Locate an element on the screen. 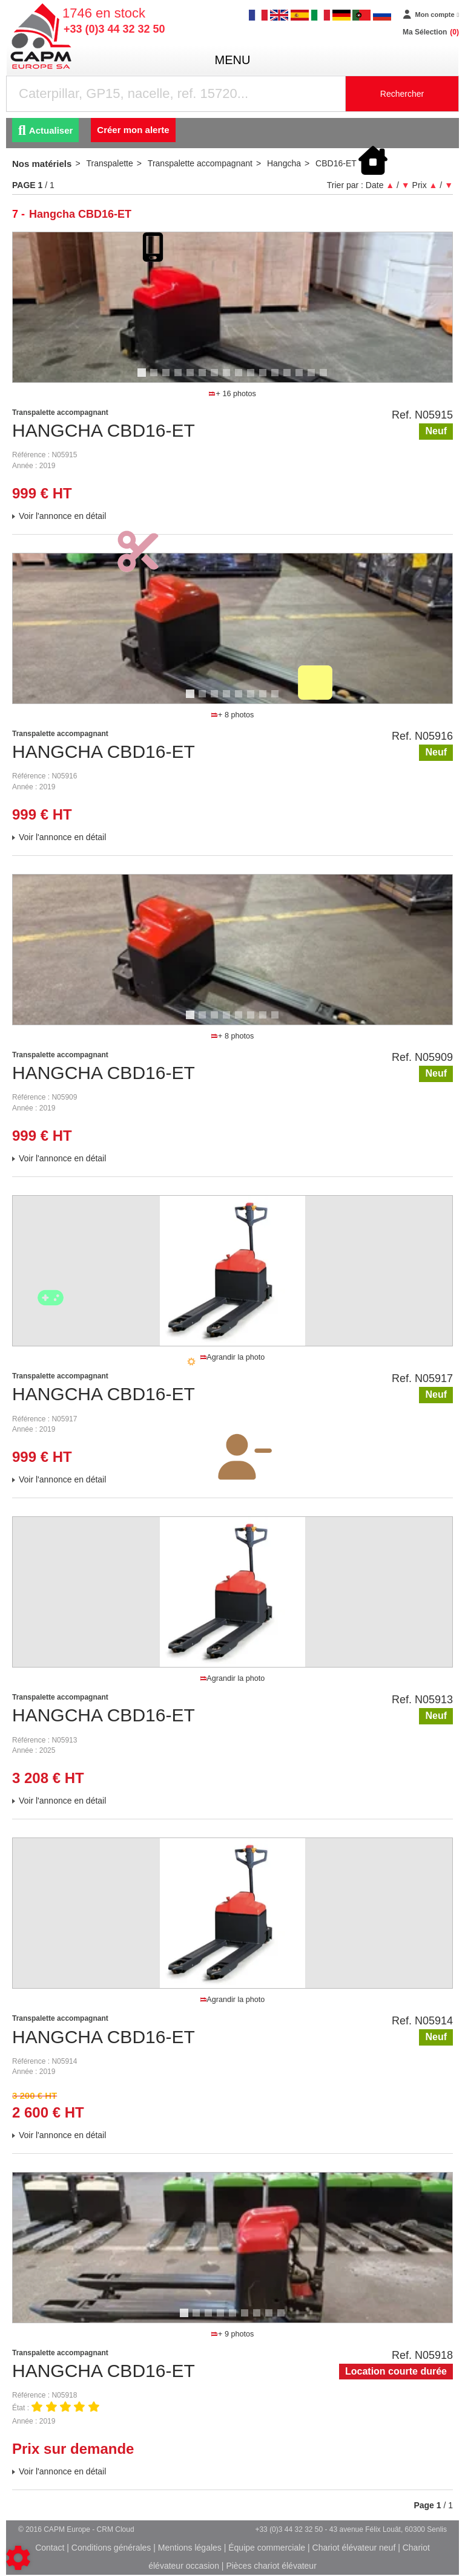 The image size is (465, 2576). navigate to home screen is located at coordinates (373, 160).